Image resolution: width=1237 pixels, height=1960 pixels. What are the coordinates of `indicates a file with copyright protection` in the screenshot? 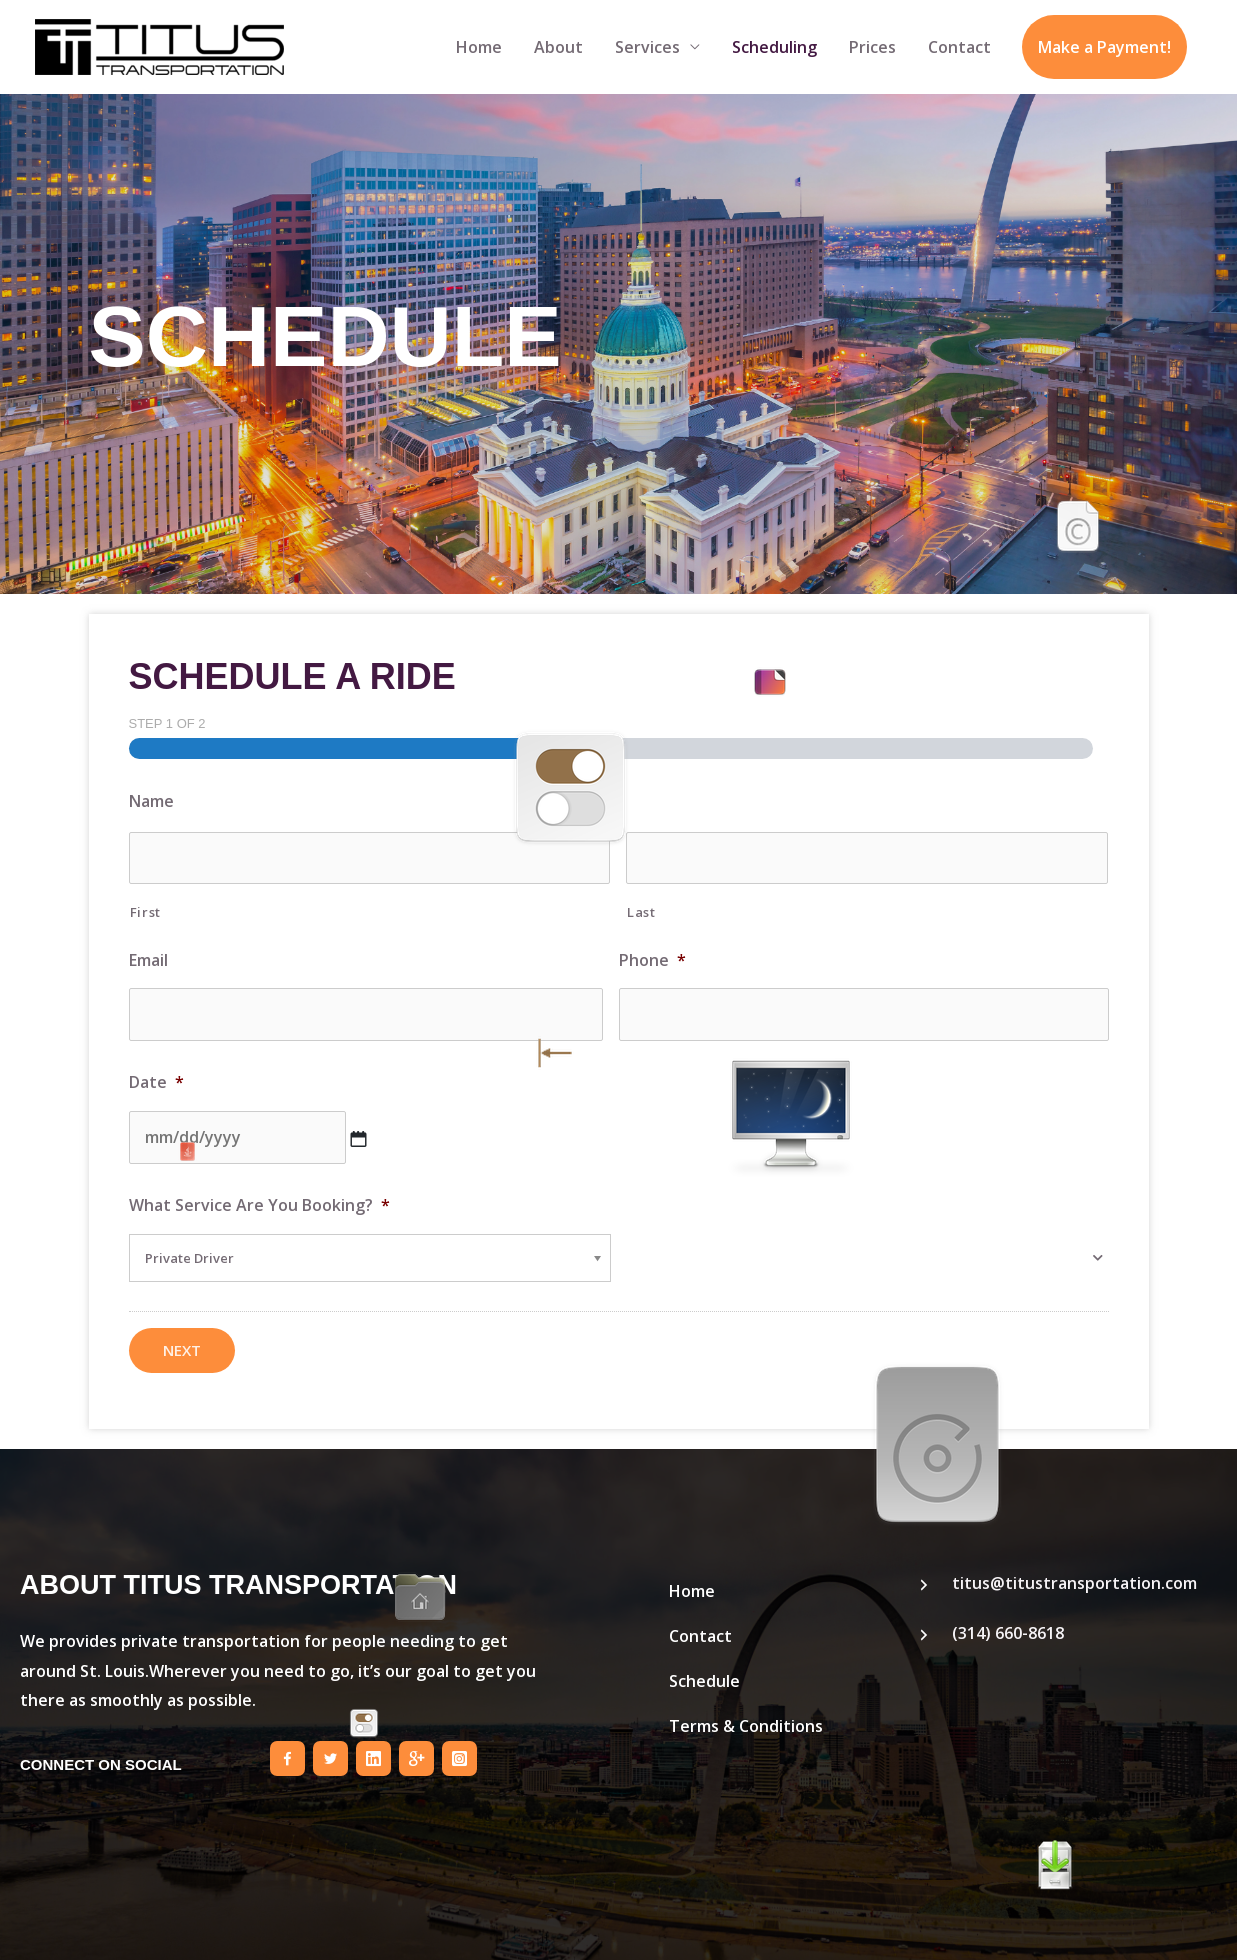 It's located at (1078, 526).